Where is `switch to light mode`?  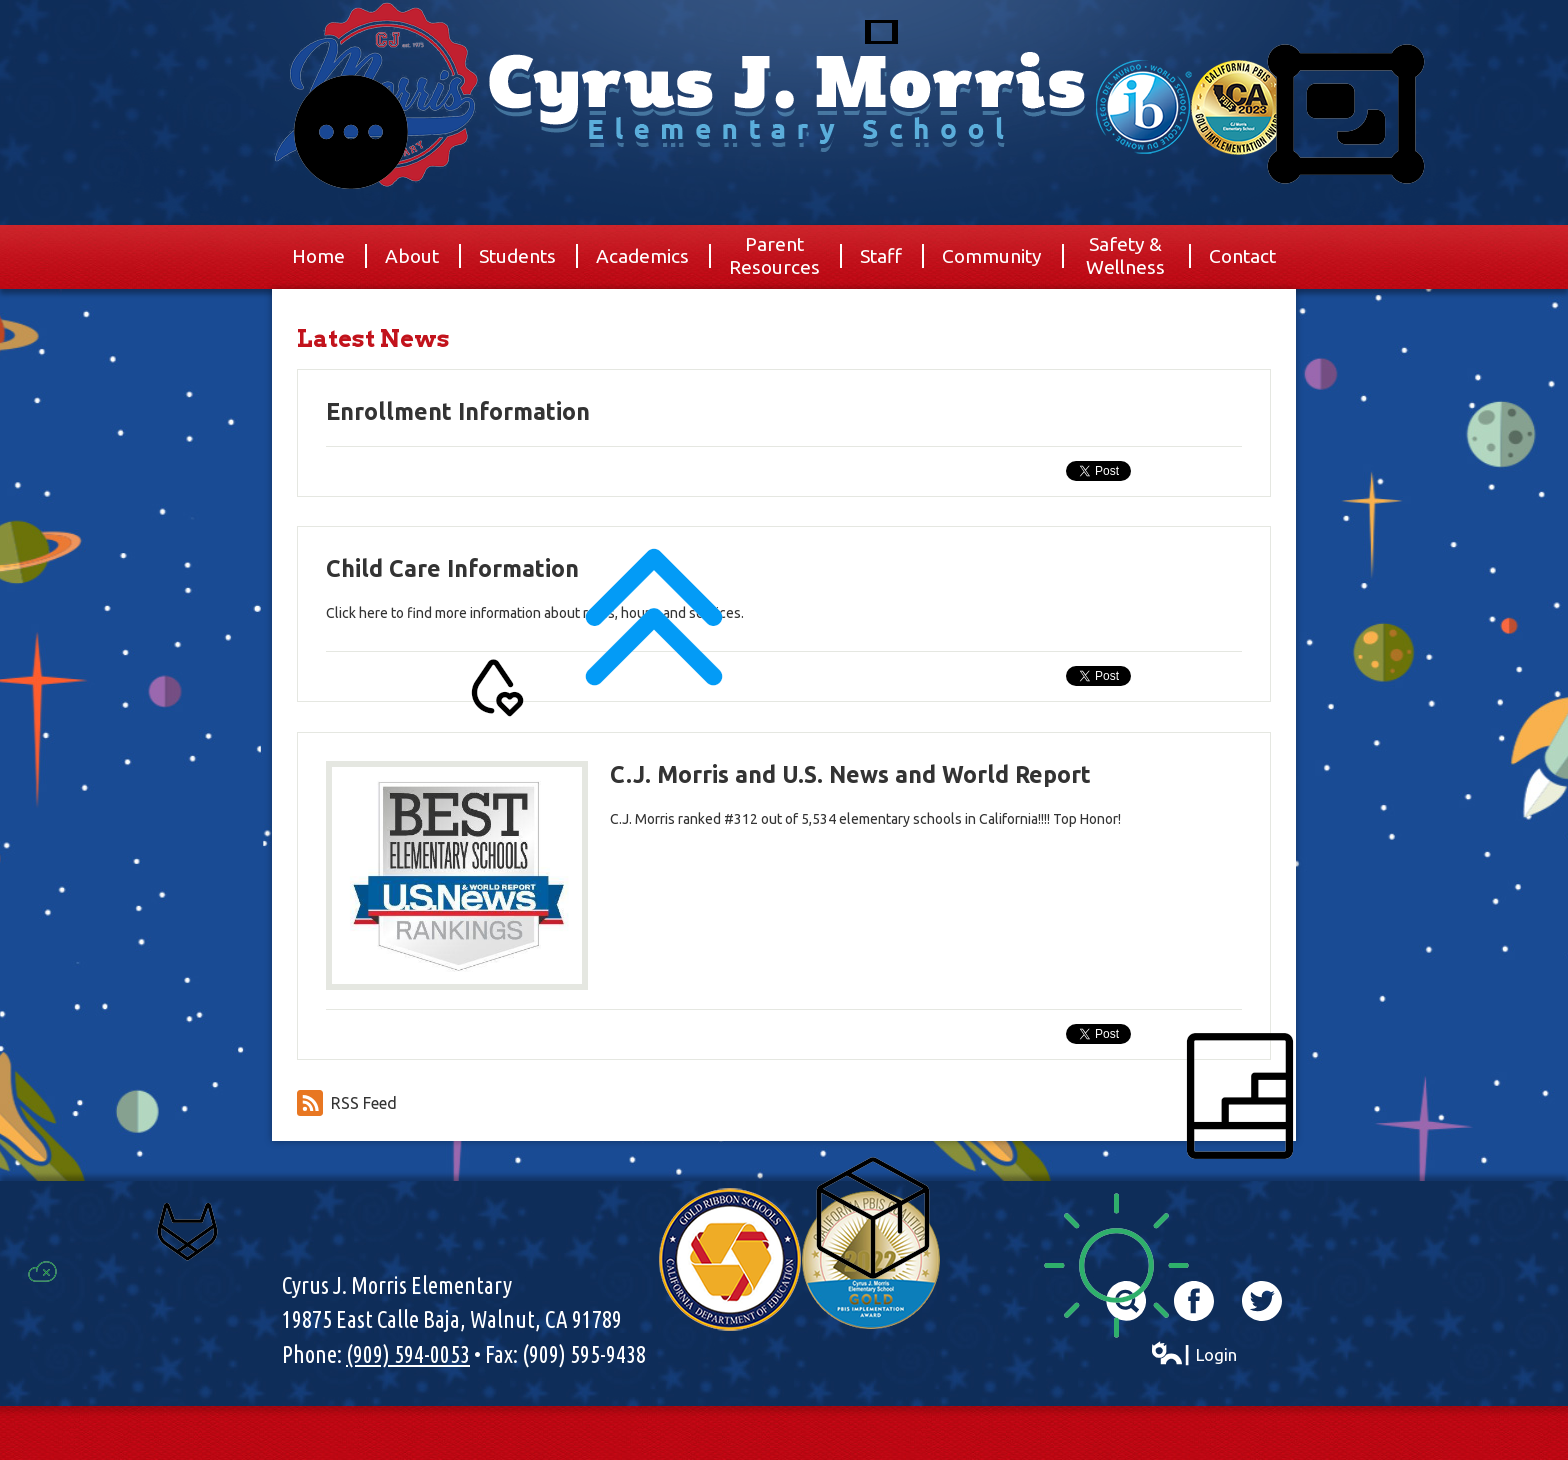 switch to light mode is located at coordinates (1116, 1265).